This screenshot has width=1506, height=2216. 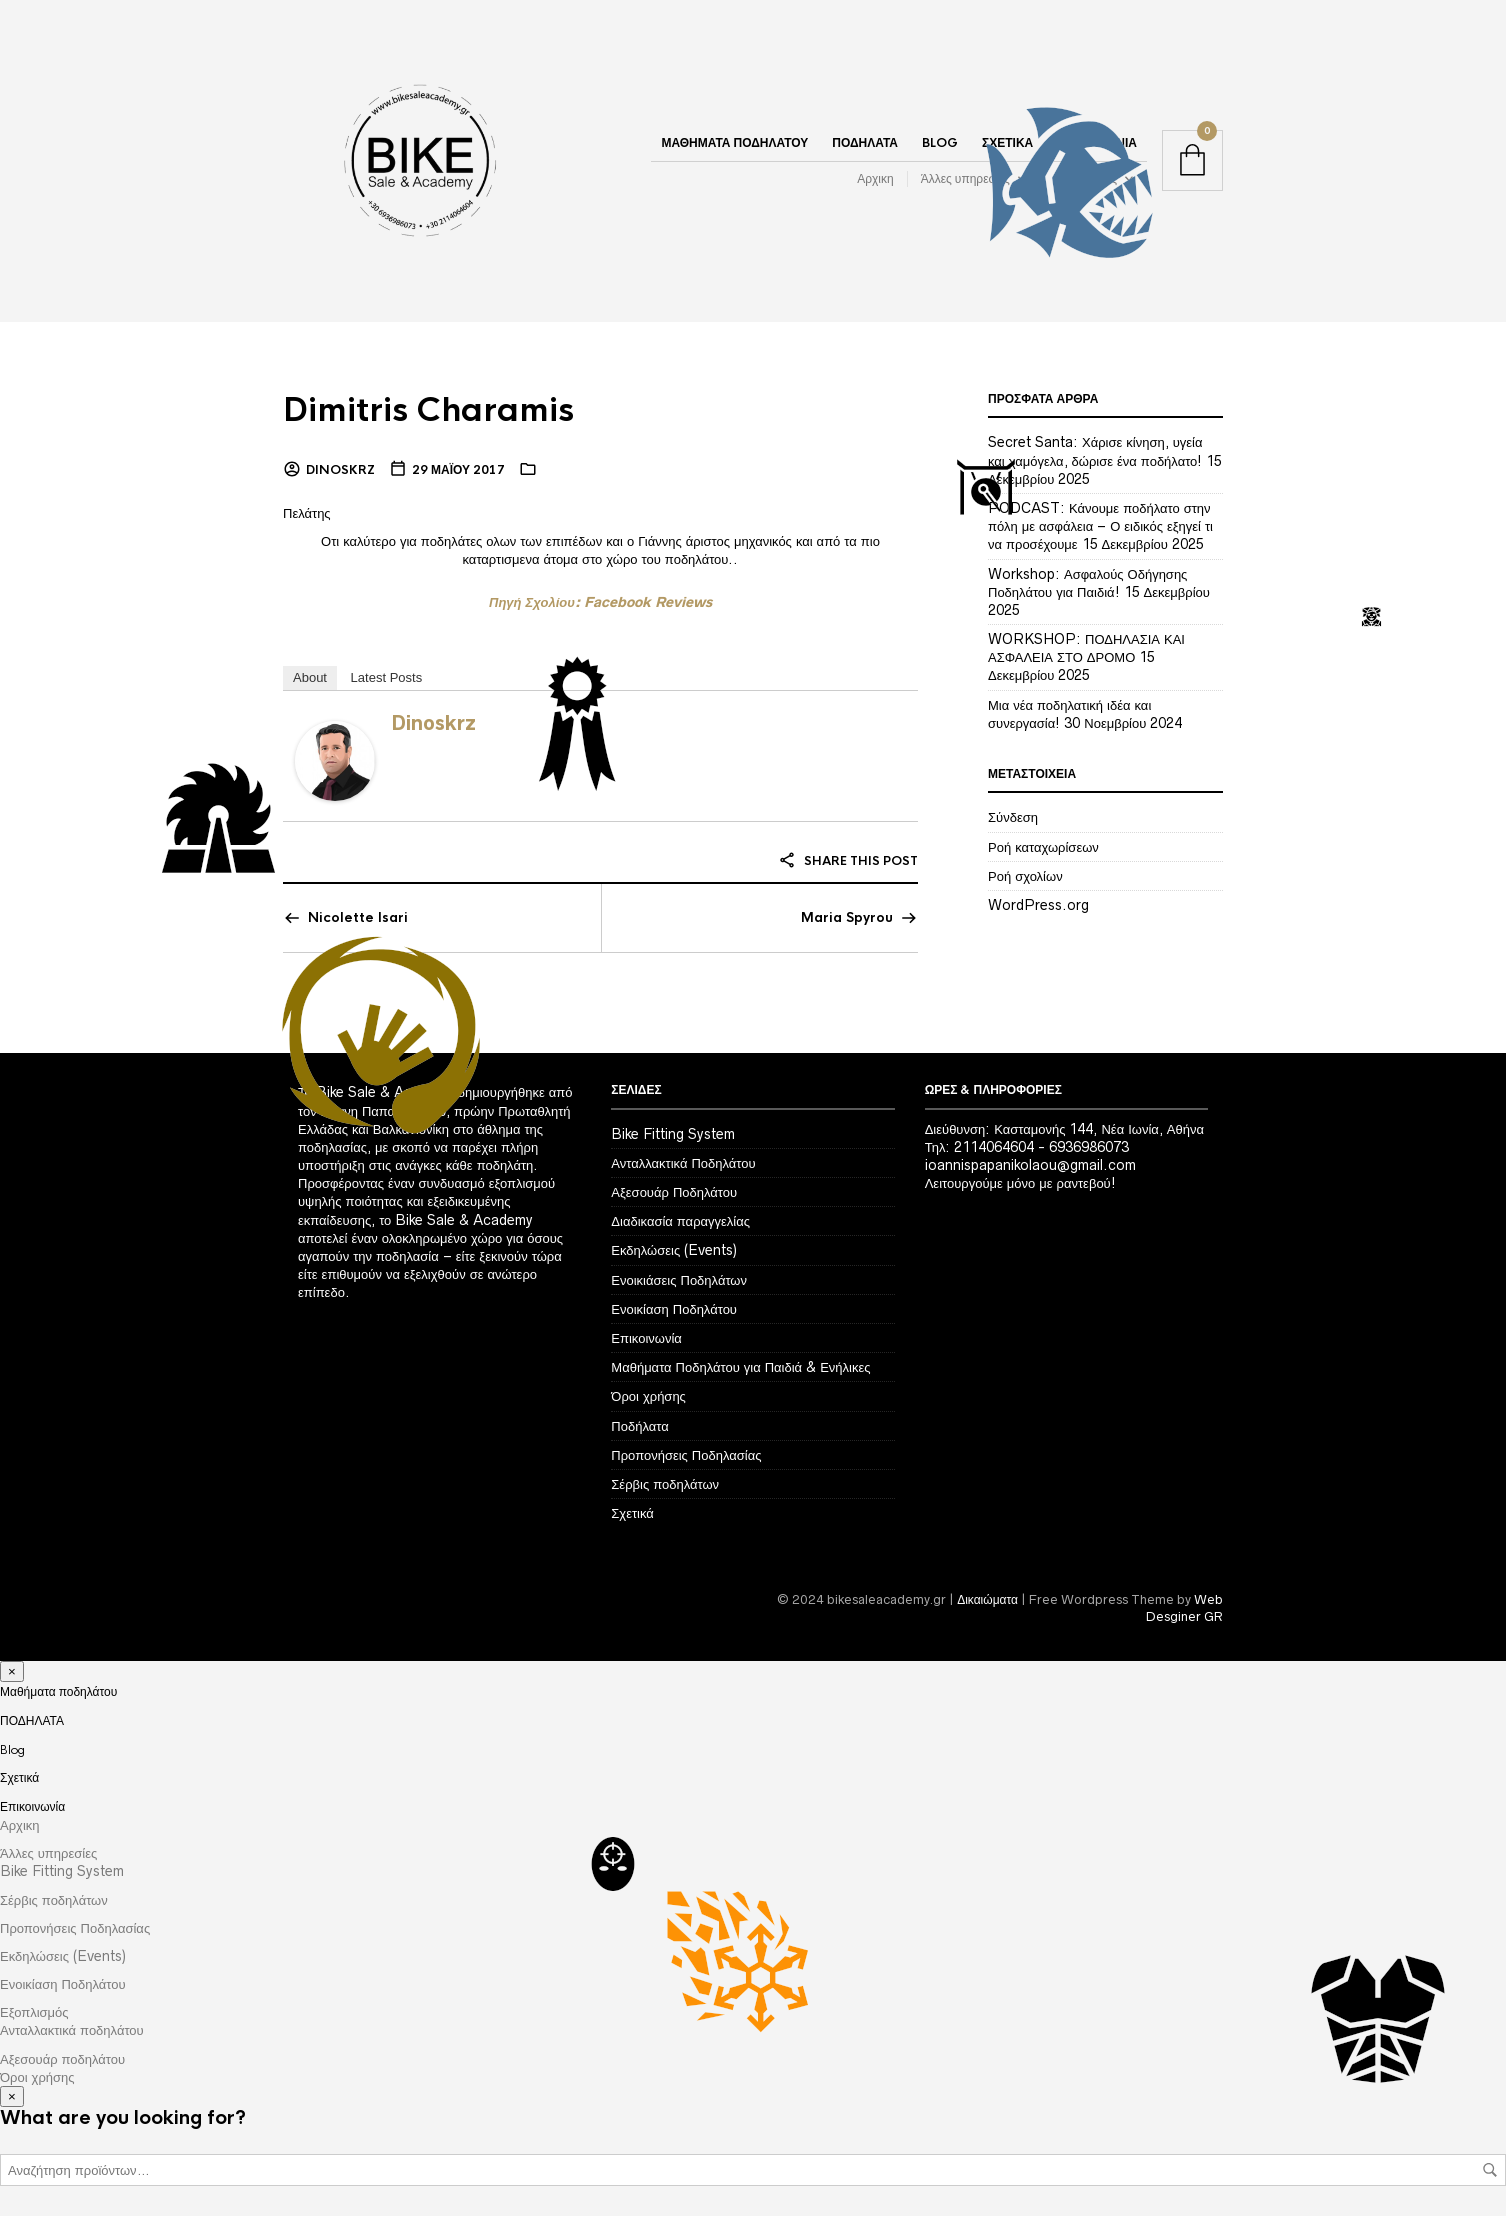 What do you see at coordinates (381, 1036) in the screenshot?
I see `activate a magic ability or spell` at bounding box center [381, 1036].